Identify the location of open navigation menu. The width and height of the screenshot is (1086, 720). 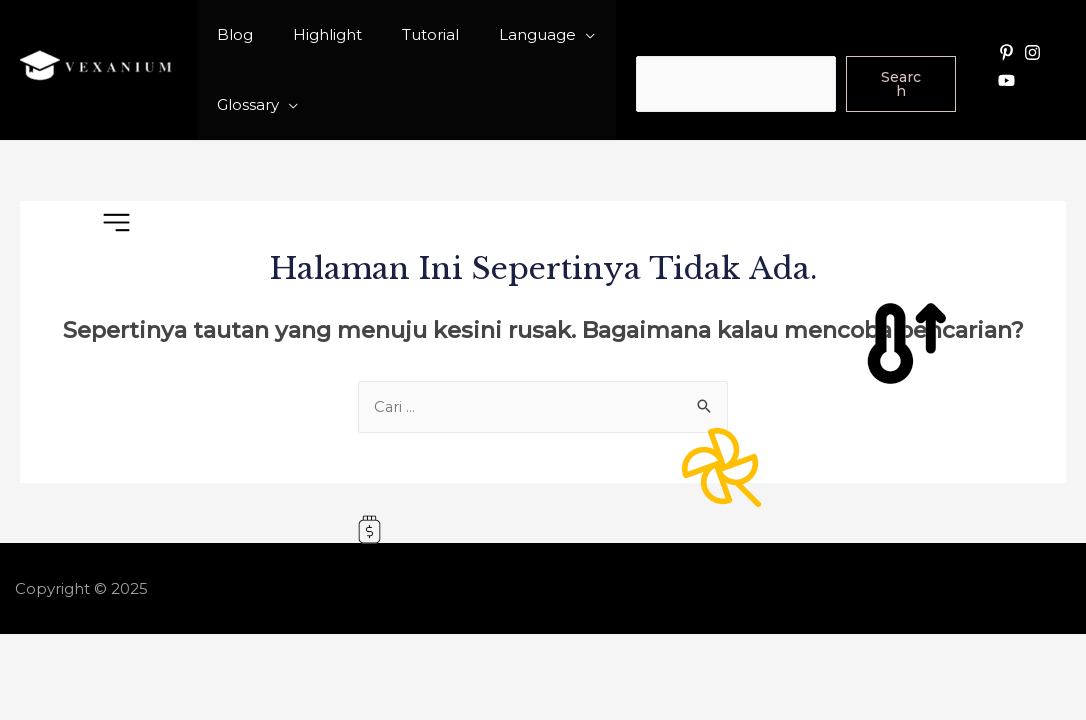
(116, 222).